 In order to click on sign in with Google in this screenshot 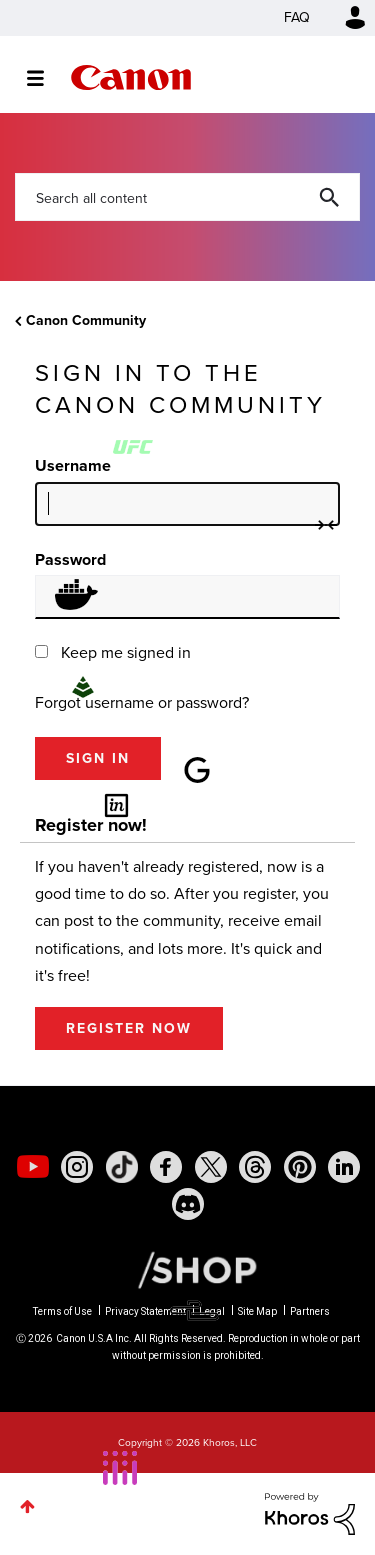, I will do `click(197, 770)`.